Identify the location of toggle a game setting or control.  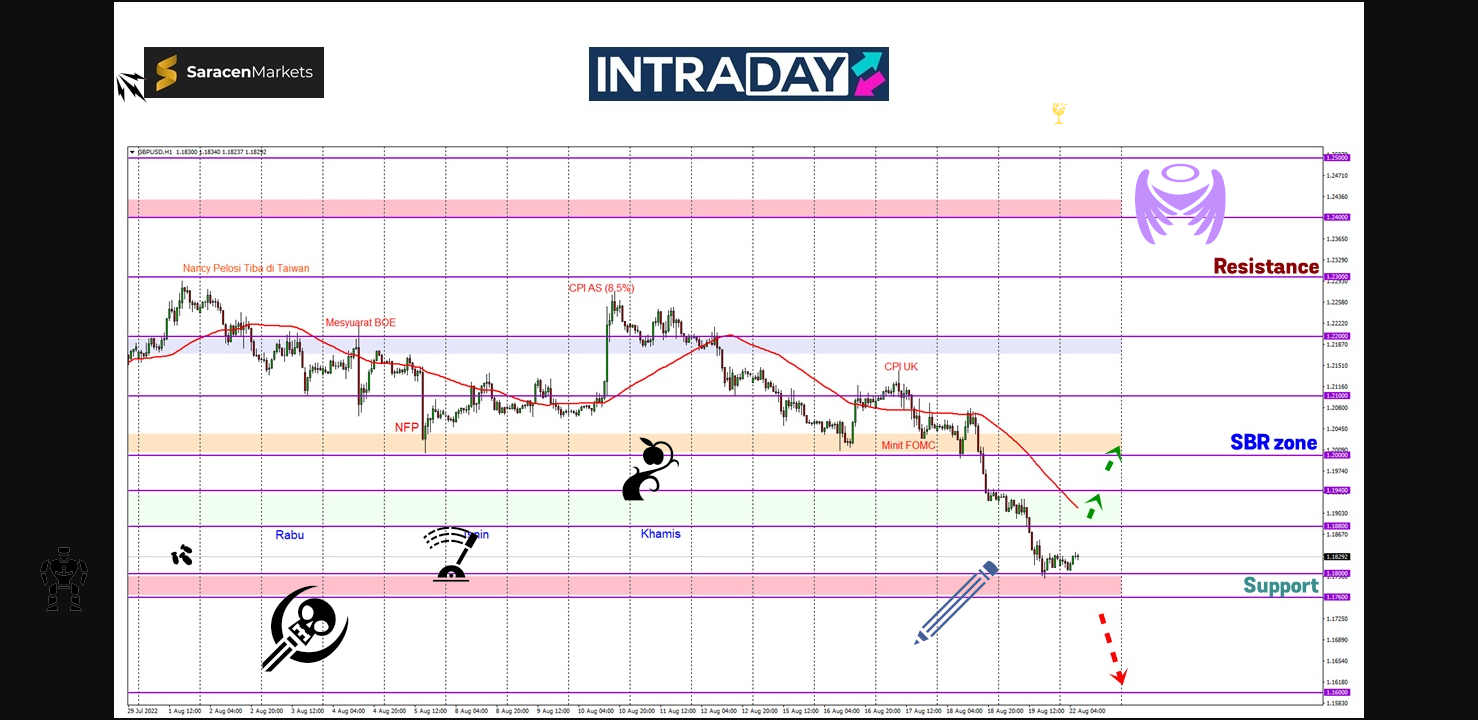
(451, 553).